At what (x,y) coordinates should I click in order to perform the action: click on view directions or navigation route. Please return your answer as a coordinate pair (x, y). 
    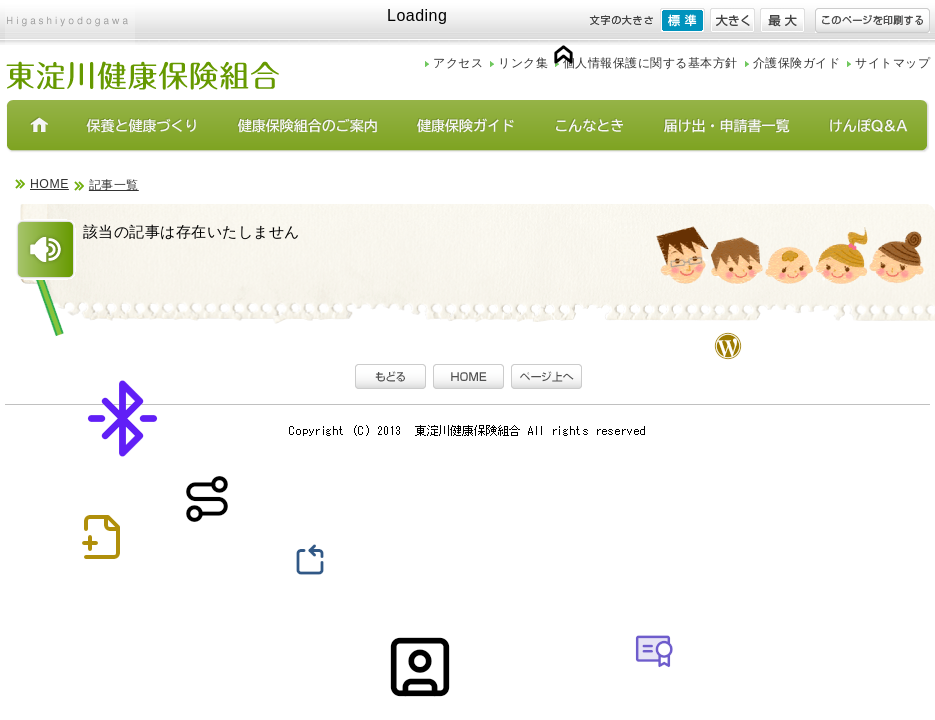
    Looking at the image, I should click on (207, 499).